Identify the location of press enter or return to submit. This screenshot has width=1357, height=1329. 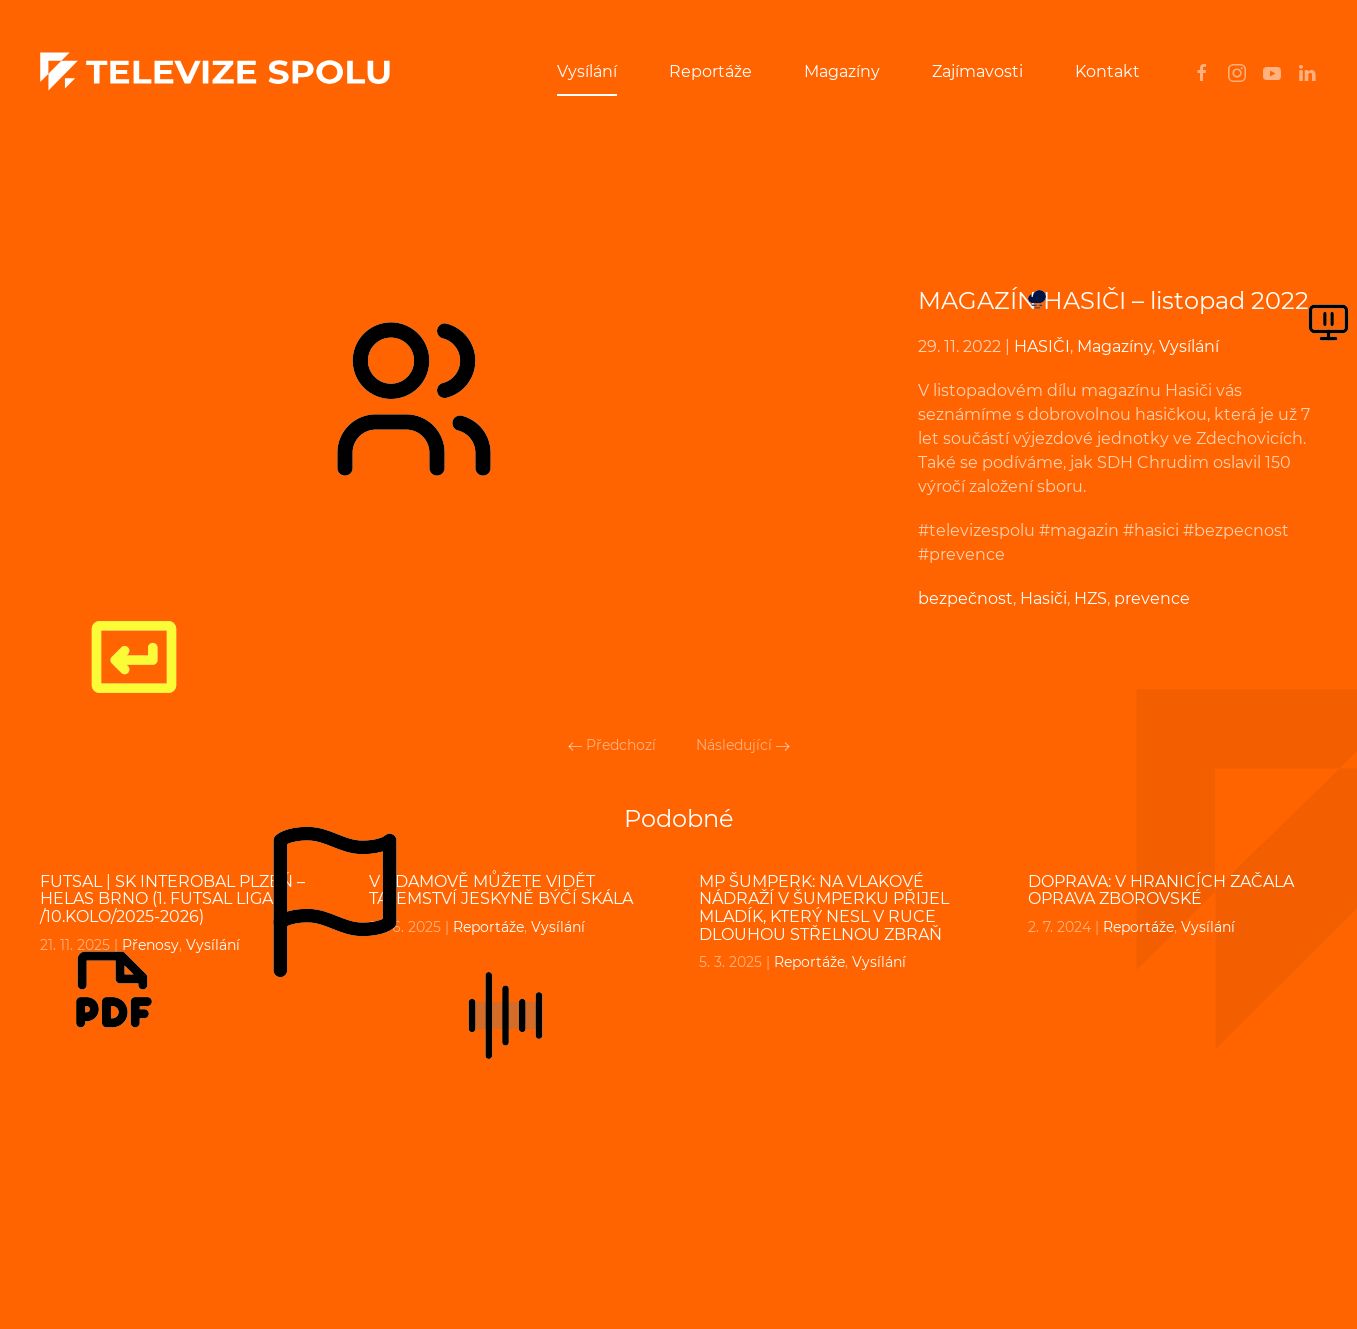
(134, 657).